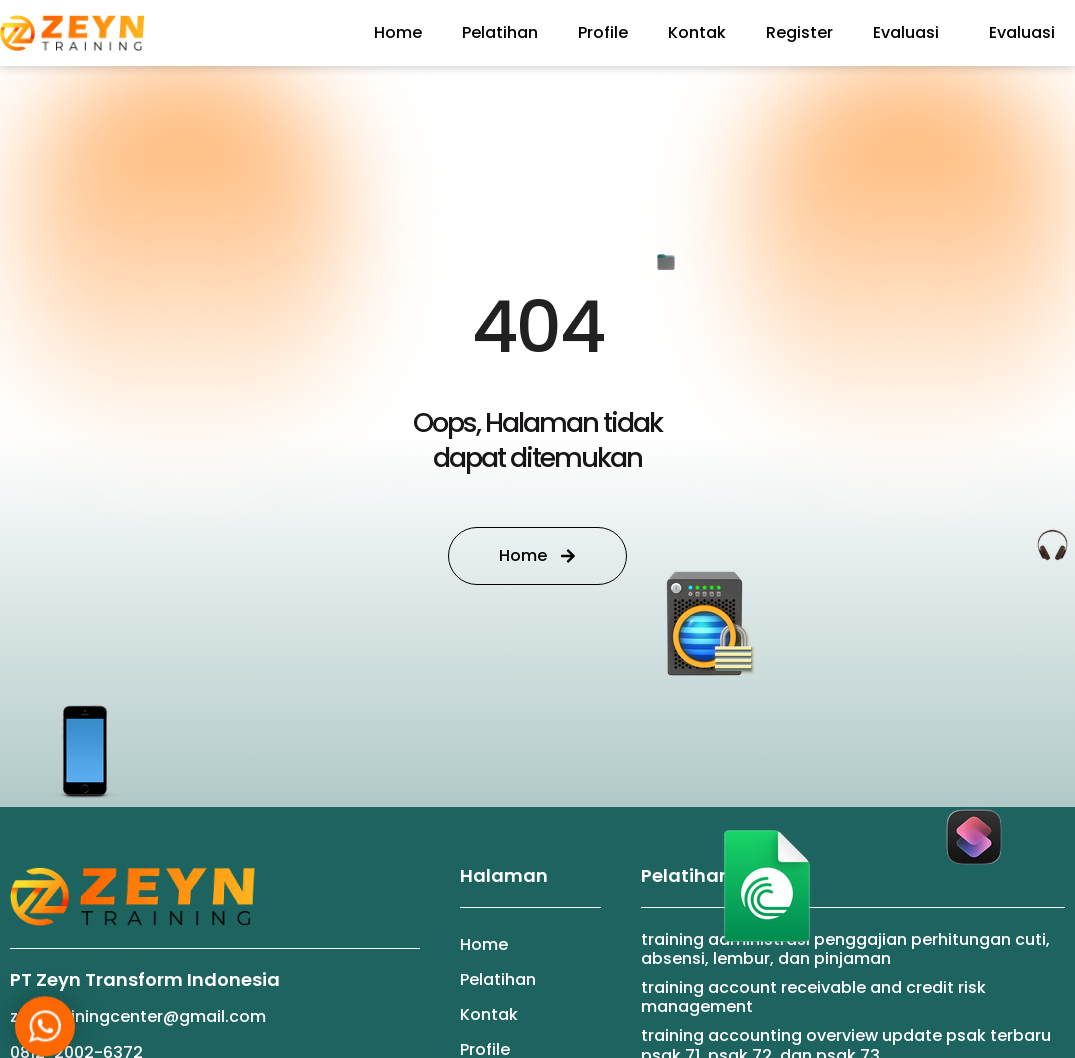 This screenshot has width=1075, height=1058. What do you see at coordinates (1052, 545) in the screenshot?
I see `connect bluetooth headphones` at bounding box center [1052, 545].